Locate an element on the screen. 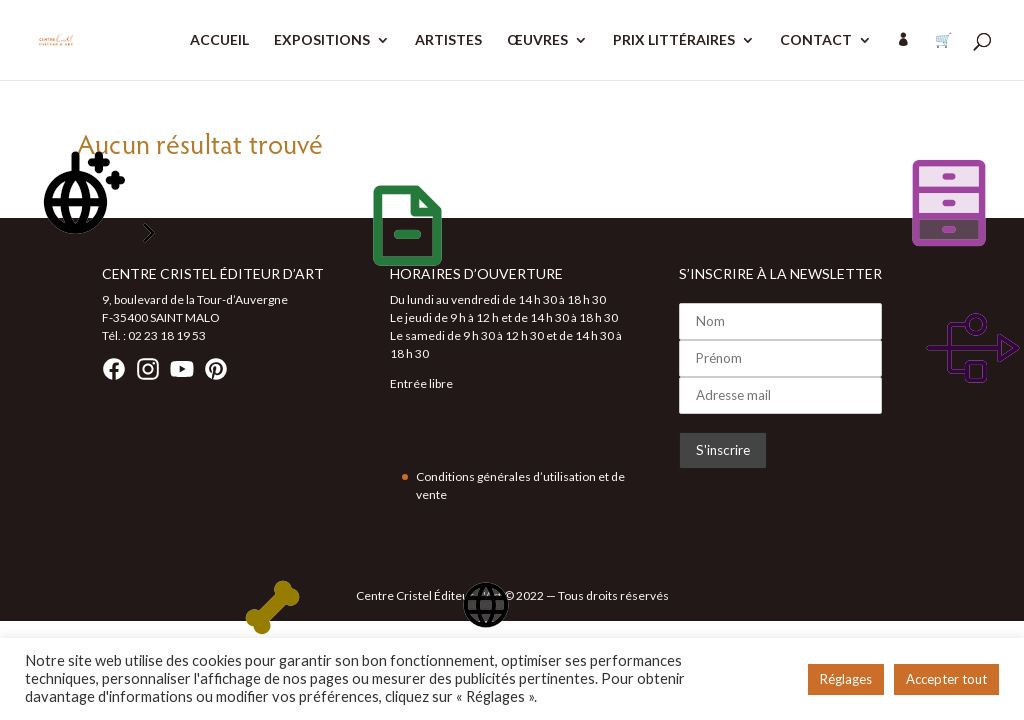  remove a file from your collection is located at coordinates (407, 225).